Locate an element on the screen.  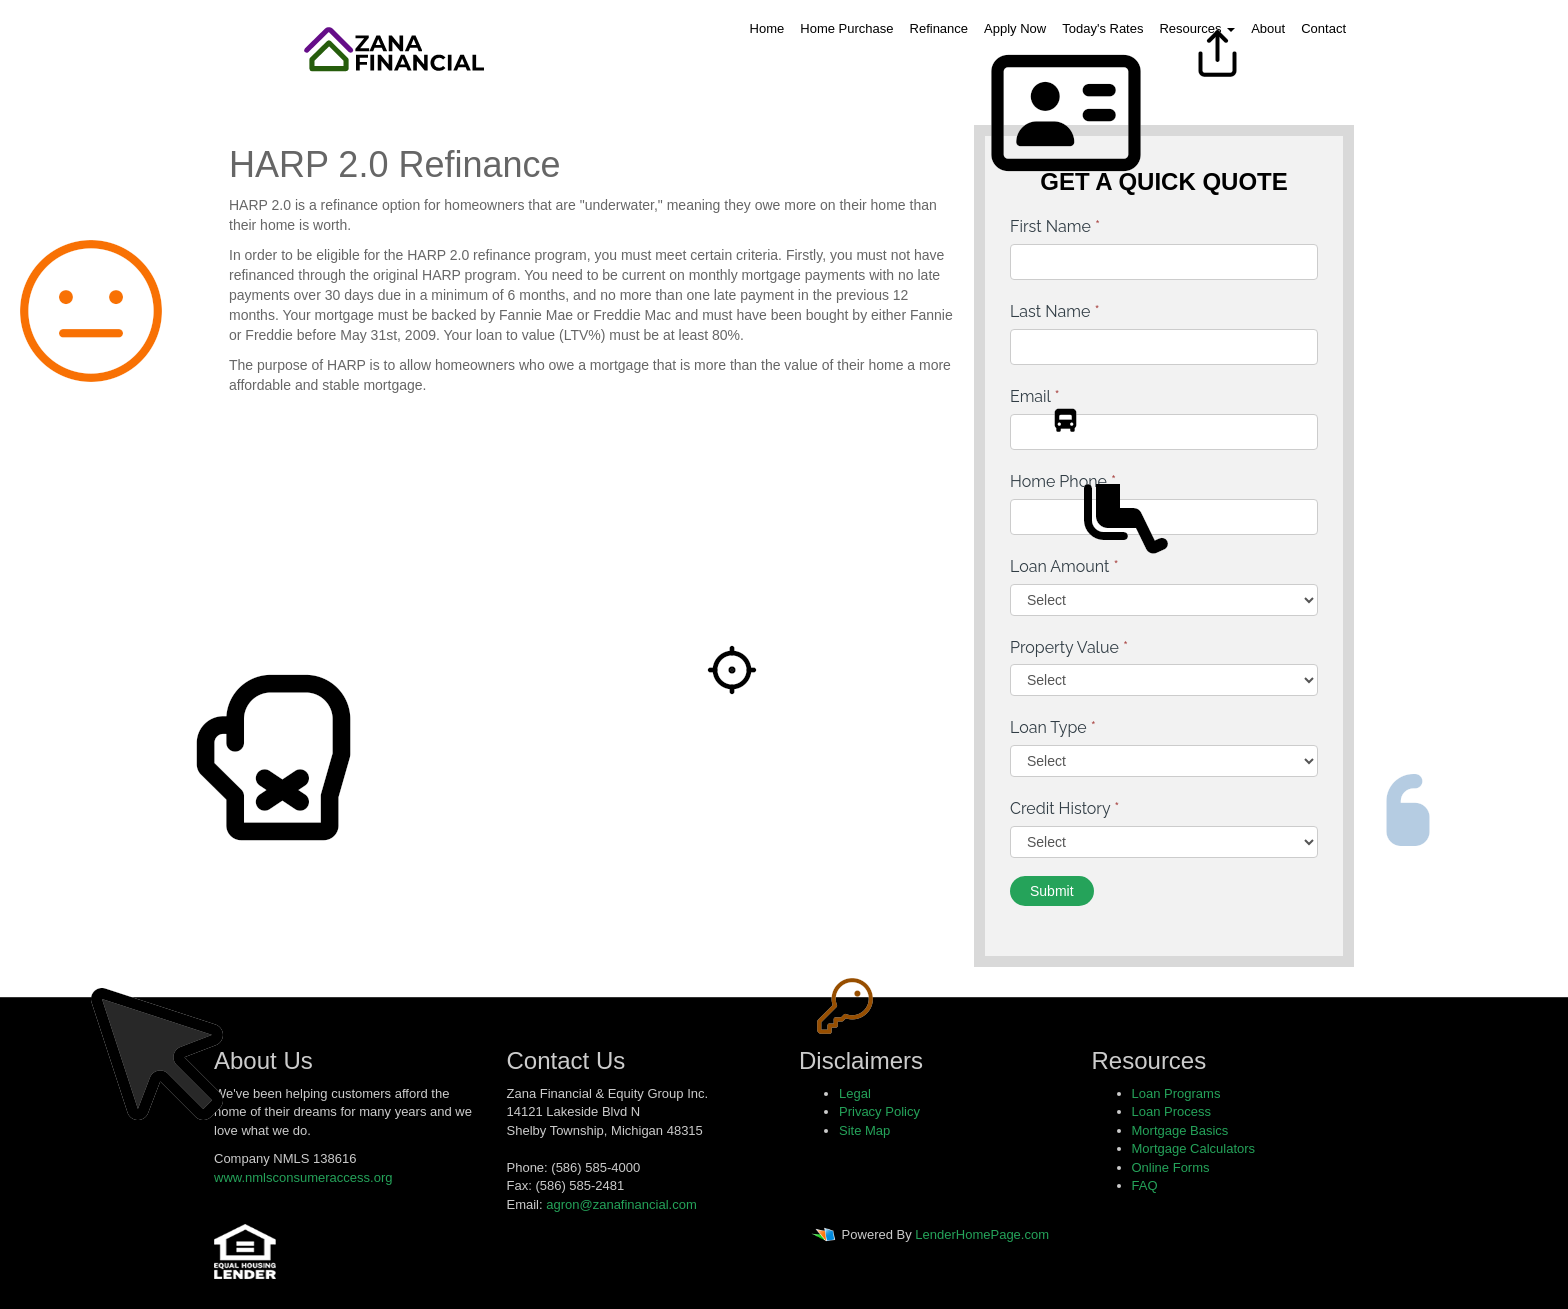
center or focus on current location is located at coordinates (732, 670).